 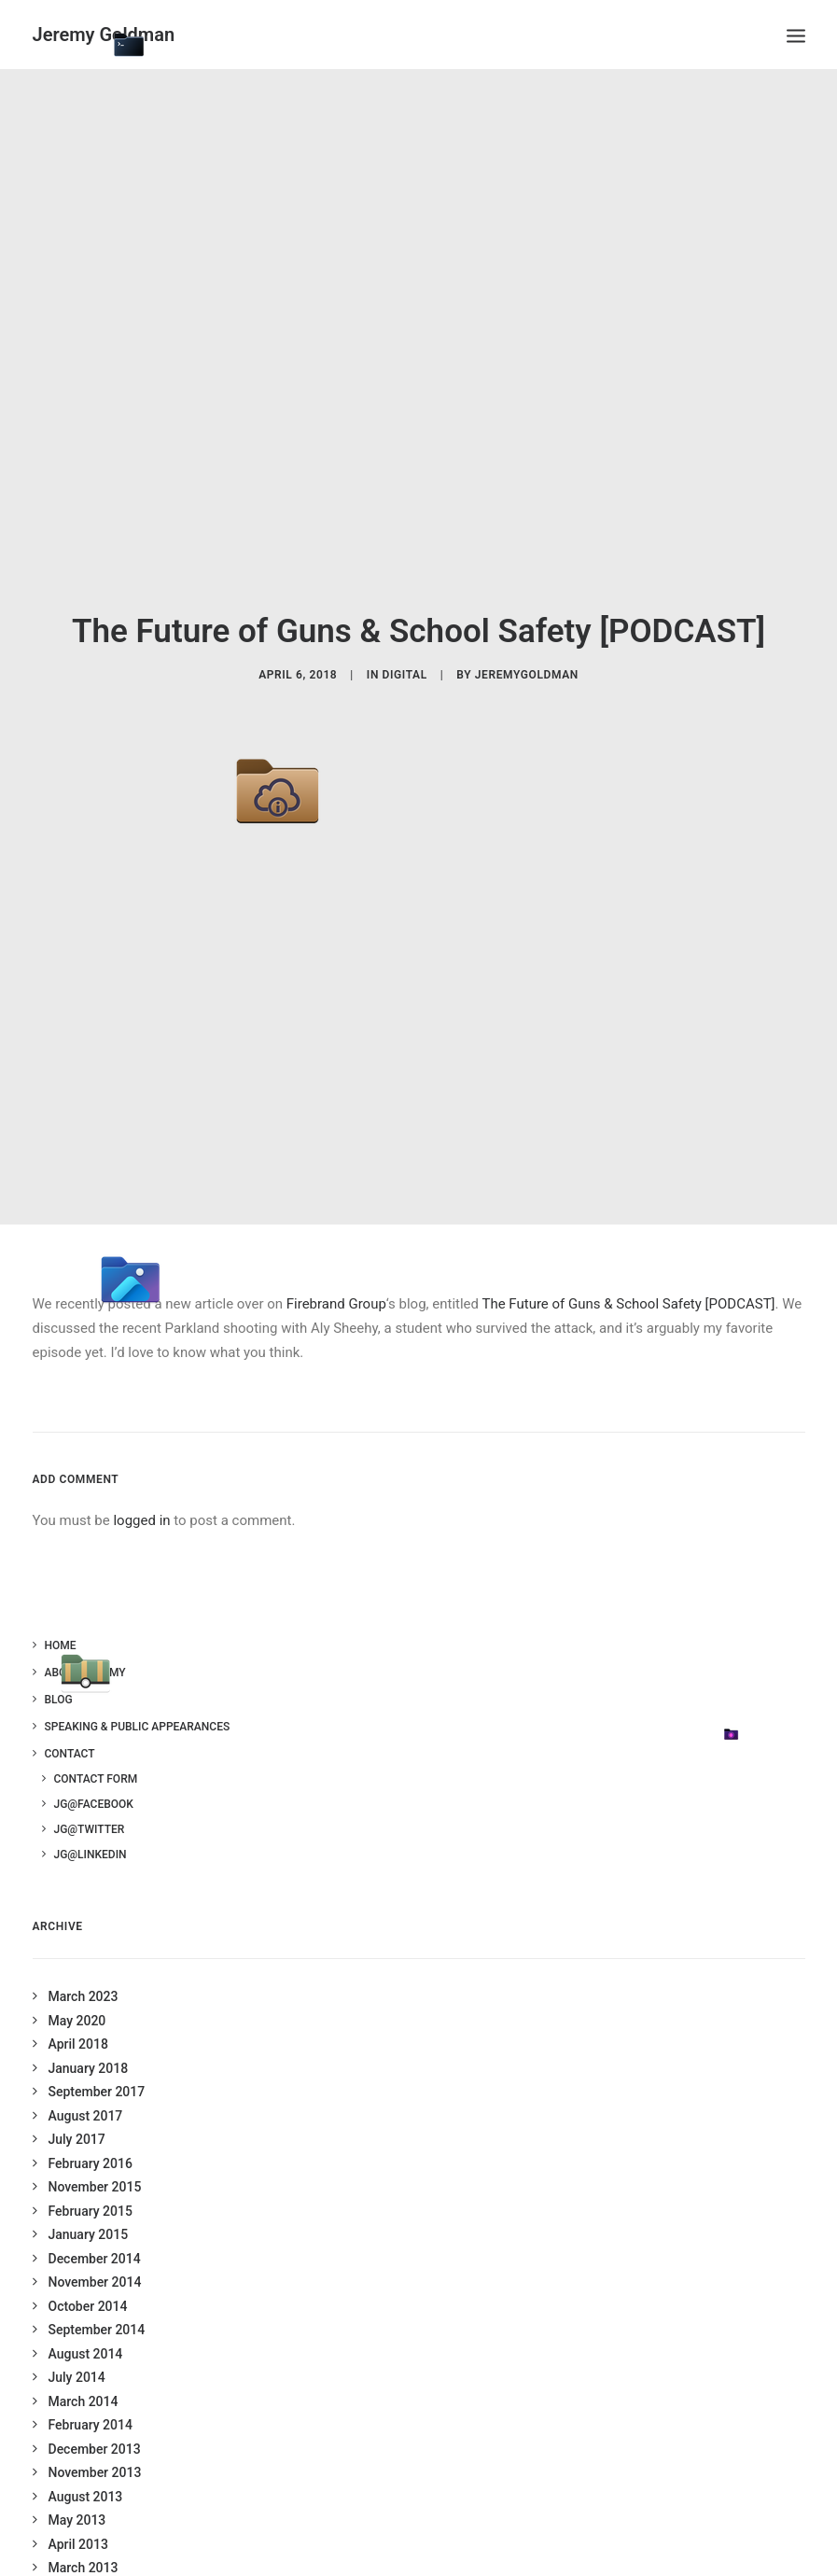 I want to click on open wondershare demoair folder, so click(x=731, y=1734).